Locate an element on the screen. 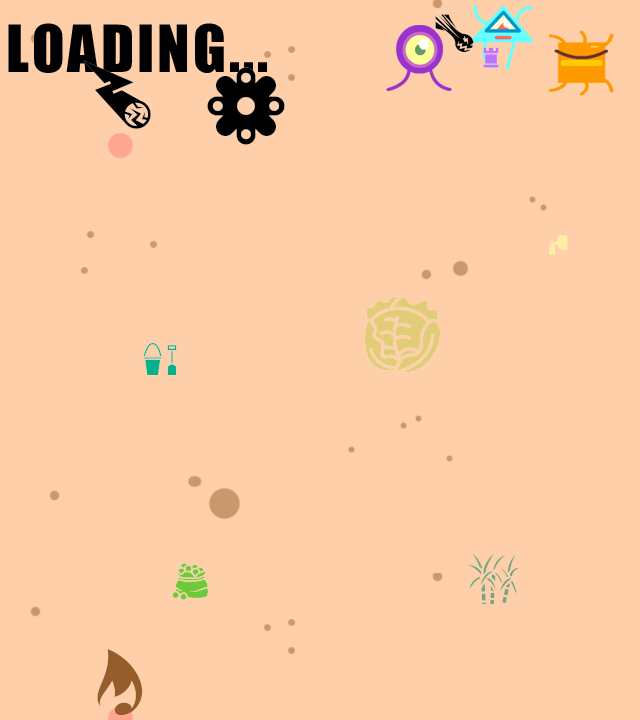 This screenshot has width=640, height=720. spray paint tool or graffiti feature is located at coordinates (557, 244).